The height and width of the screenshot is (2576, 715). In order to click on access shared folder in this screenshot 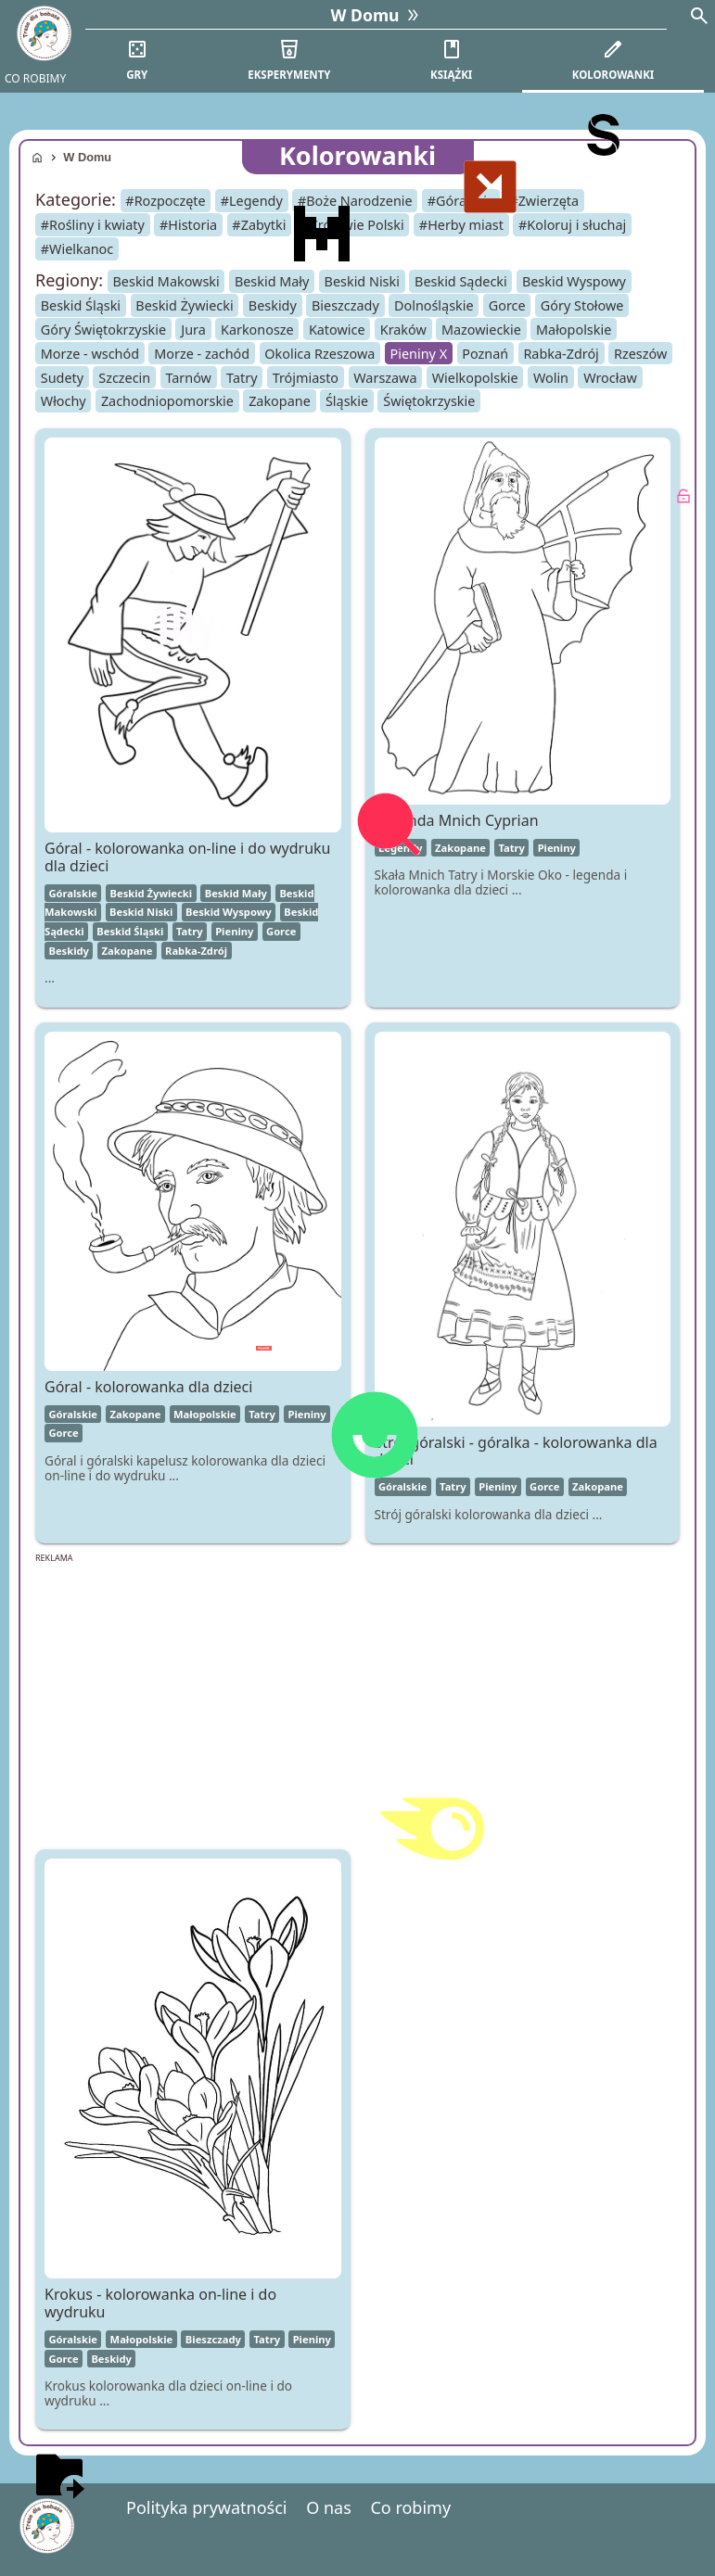, I will do `click(59, 2475)`.